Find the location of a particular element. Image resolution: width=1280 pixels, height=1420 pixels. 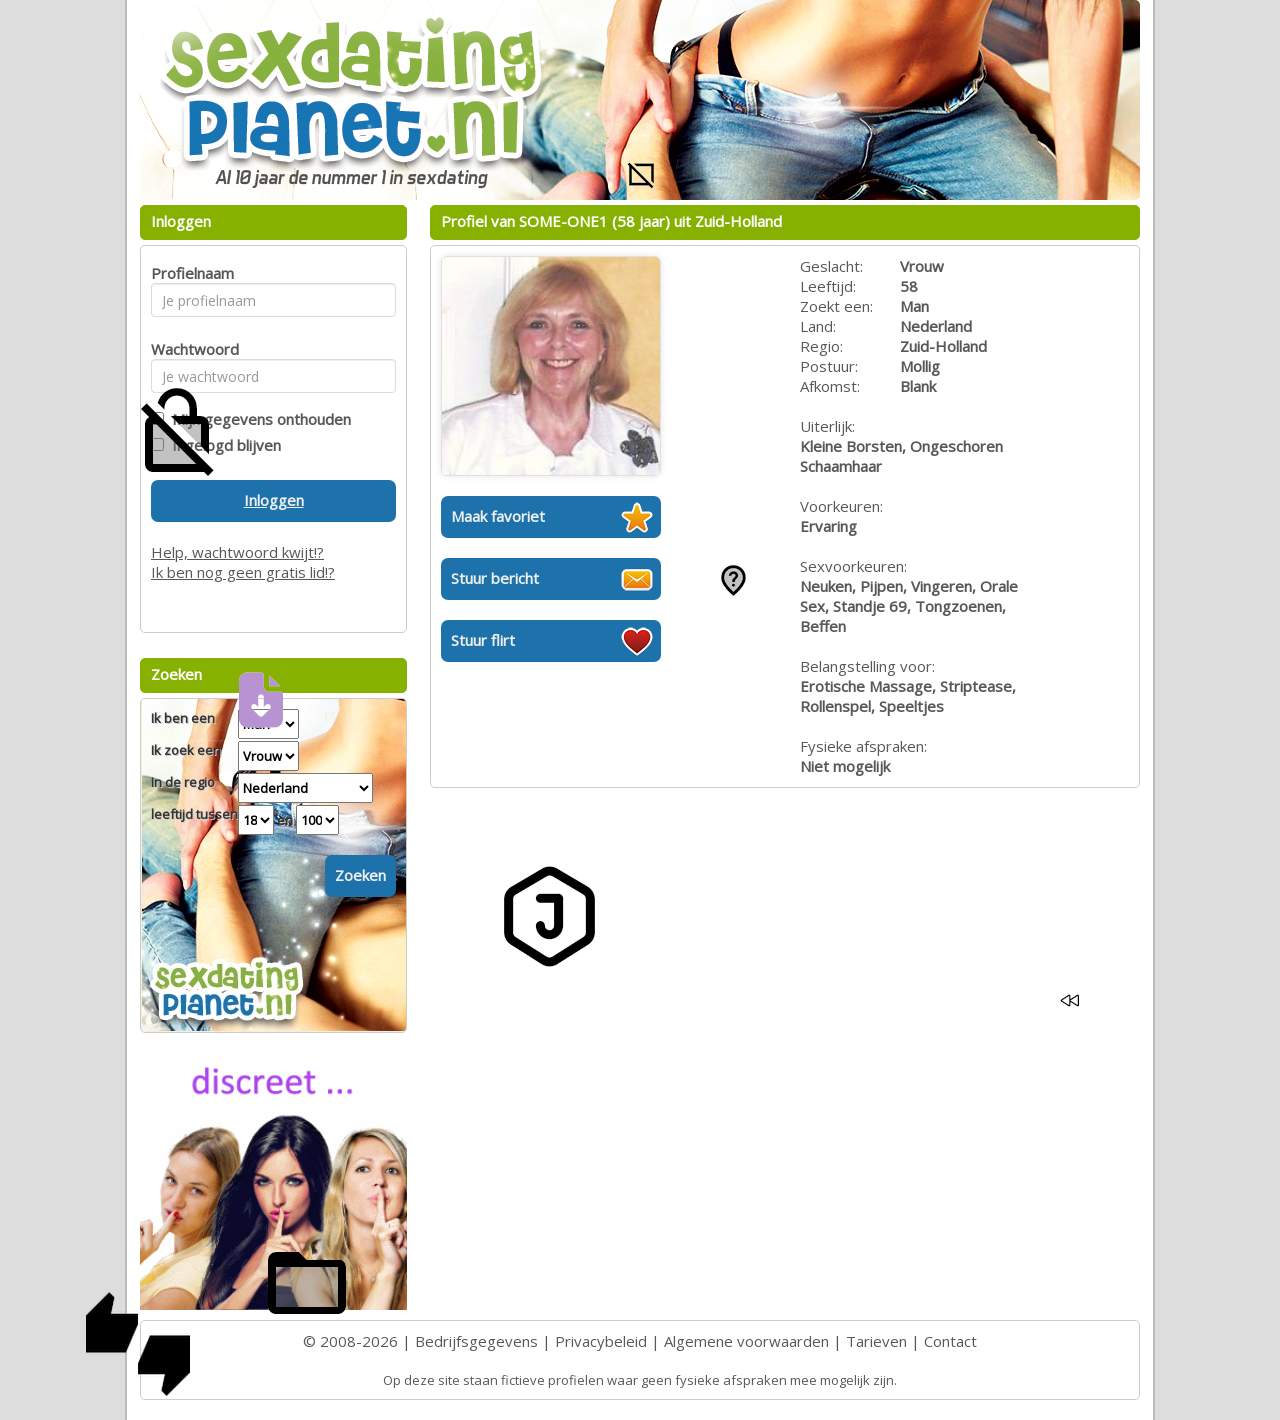

indicates browser not supported for this feature is located at coordinates (641, 174).